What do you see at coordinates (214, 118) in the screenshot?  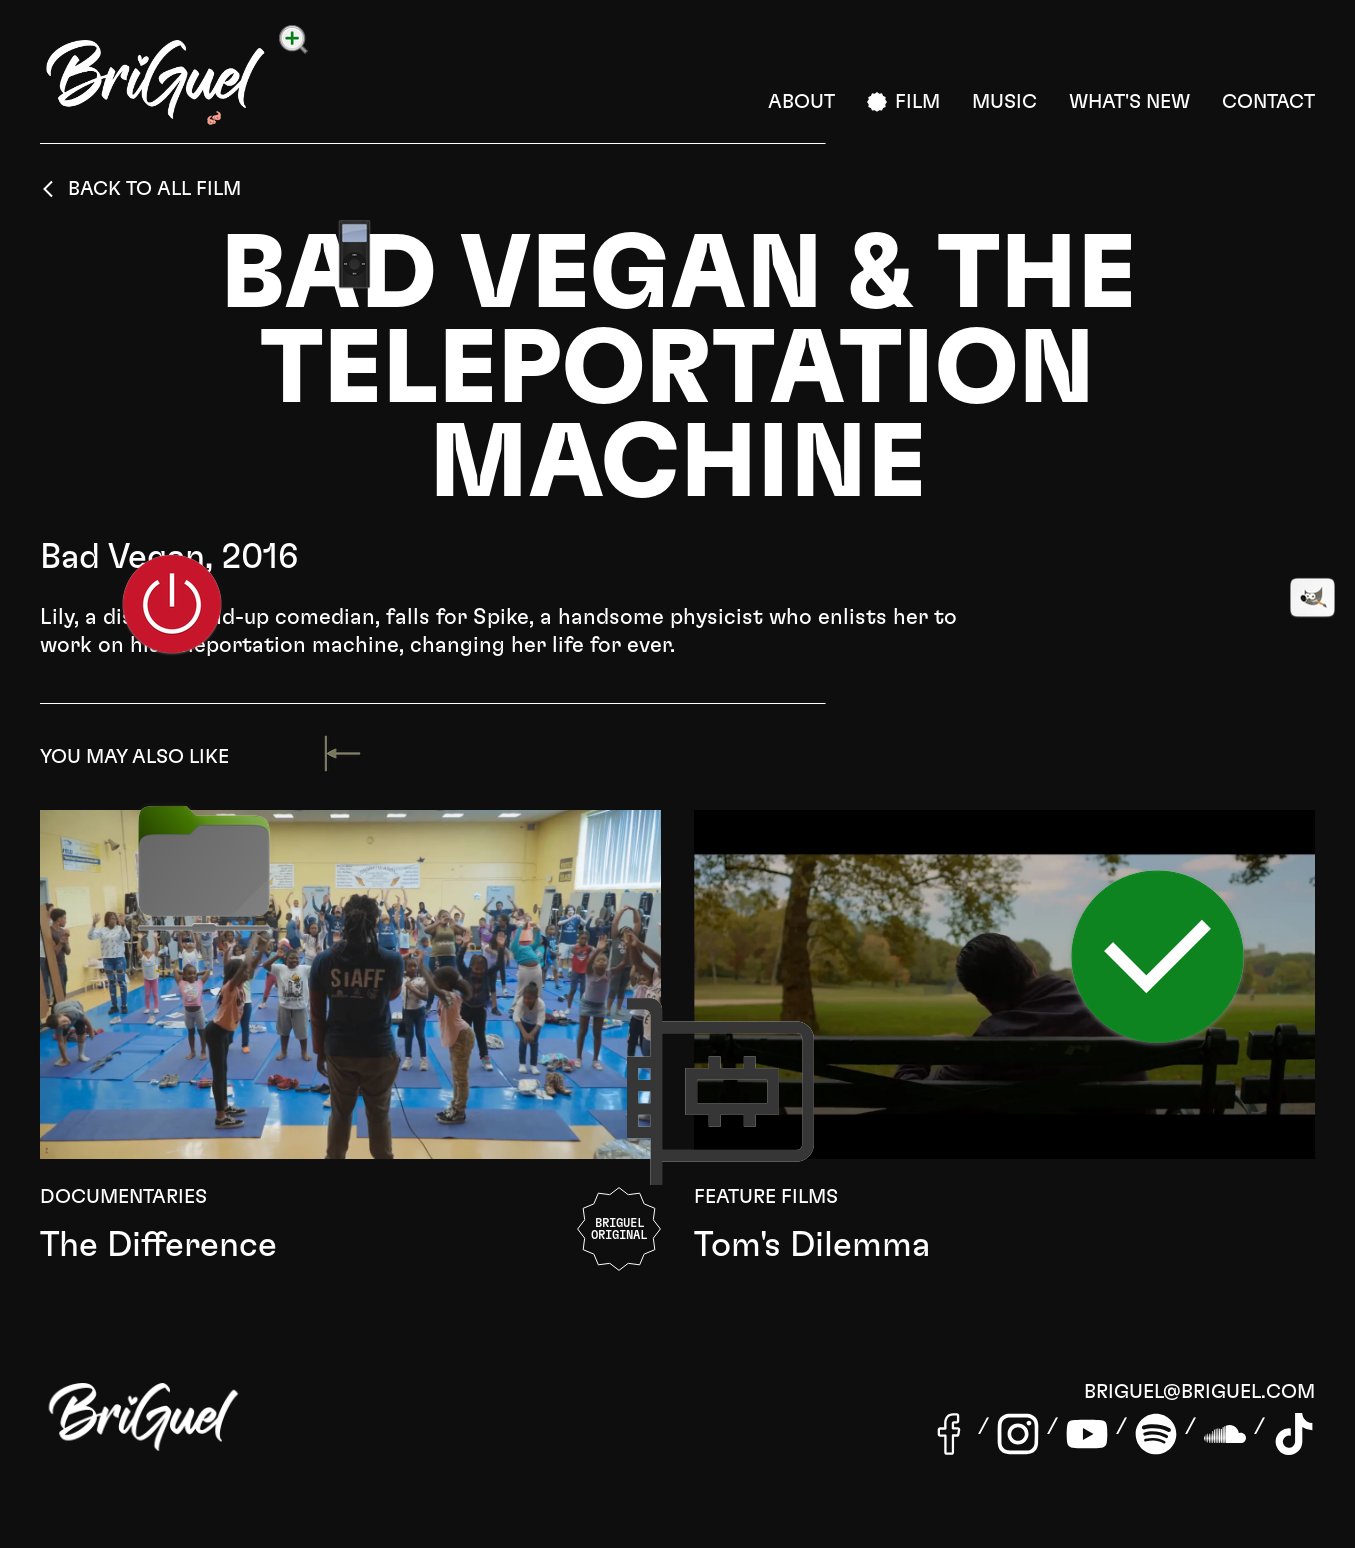 I see `beats fit pro earbuds in coral pink` at bounding box center [214, 118].